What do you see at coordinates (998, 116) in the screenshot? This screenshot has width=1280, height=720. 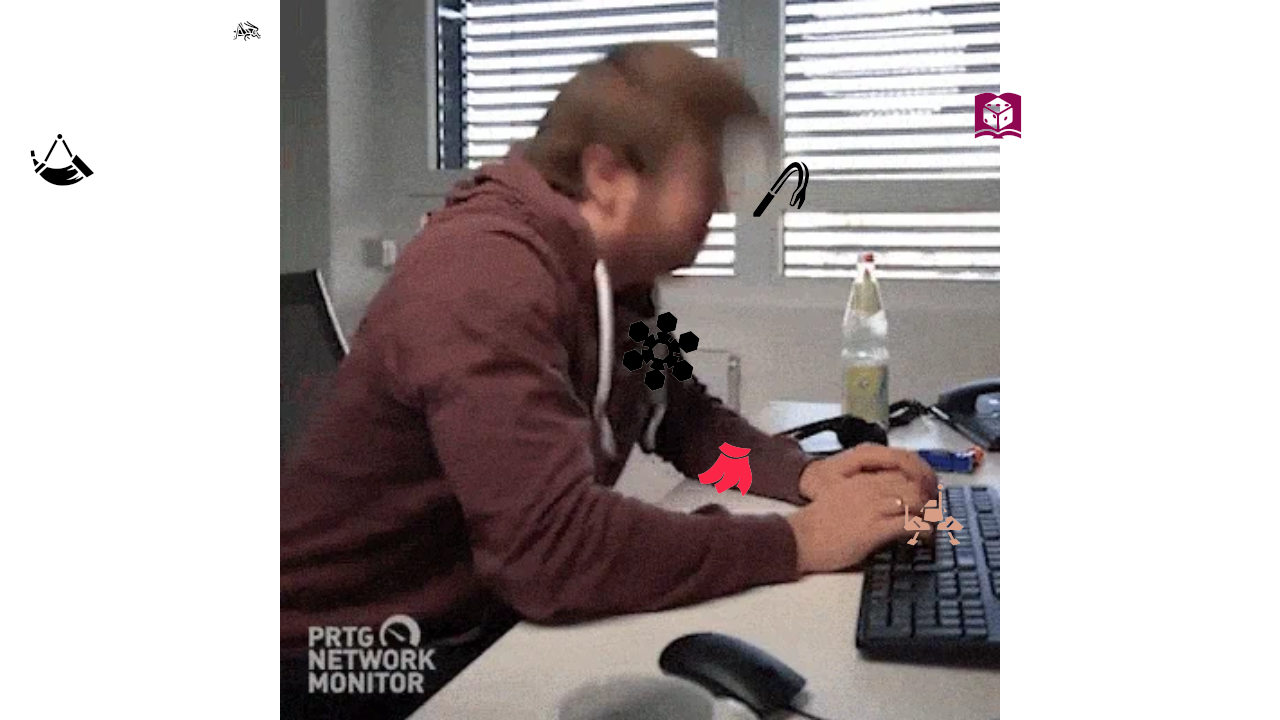 I see `view game rules and instructions` at bounding box center [998, 116].